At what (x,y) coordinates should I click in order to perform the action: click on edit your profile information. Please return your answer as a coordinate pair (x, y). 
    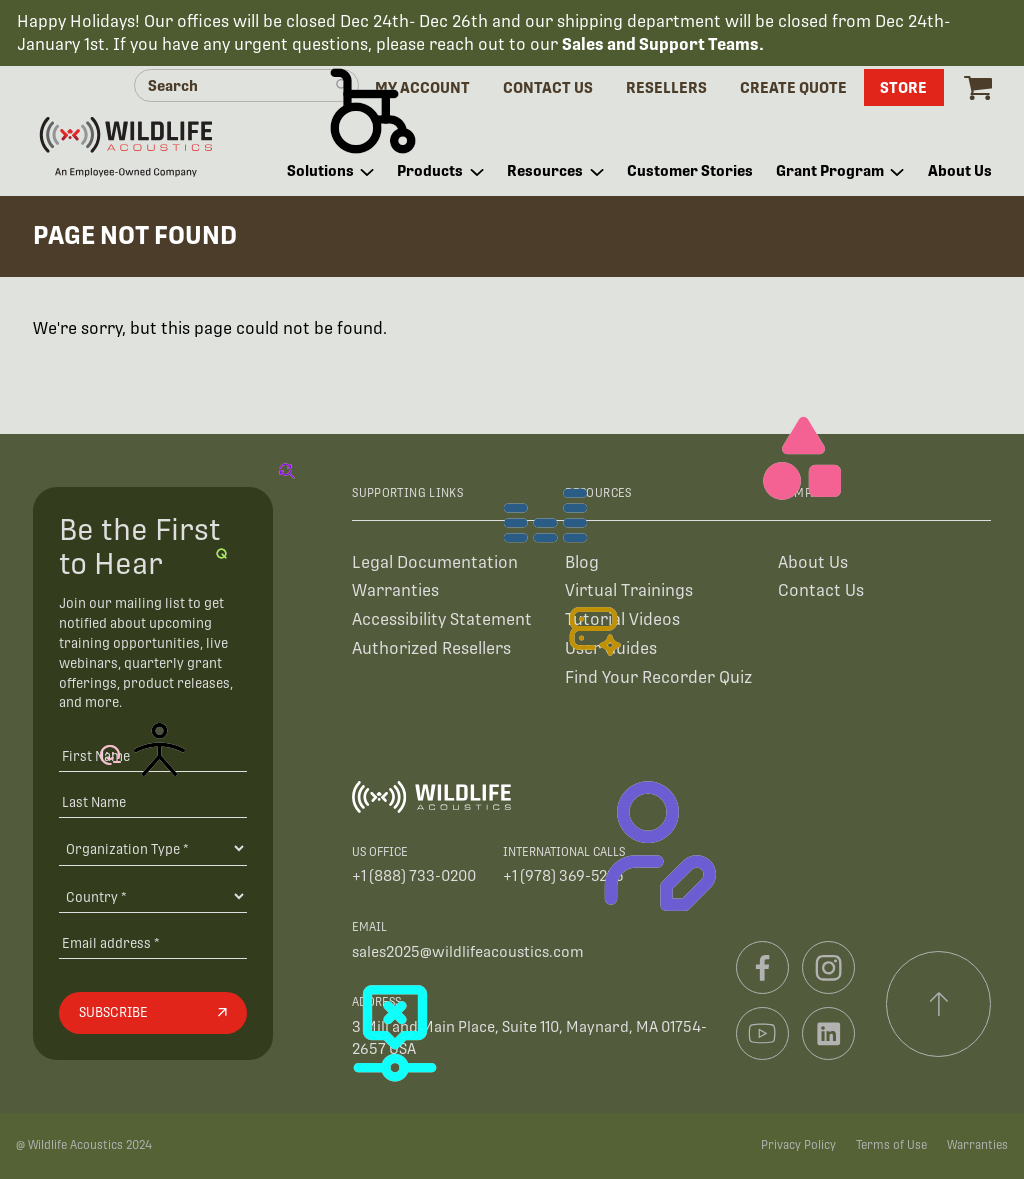
    Looking at the image, I should click on (648, 843).